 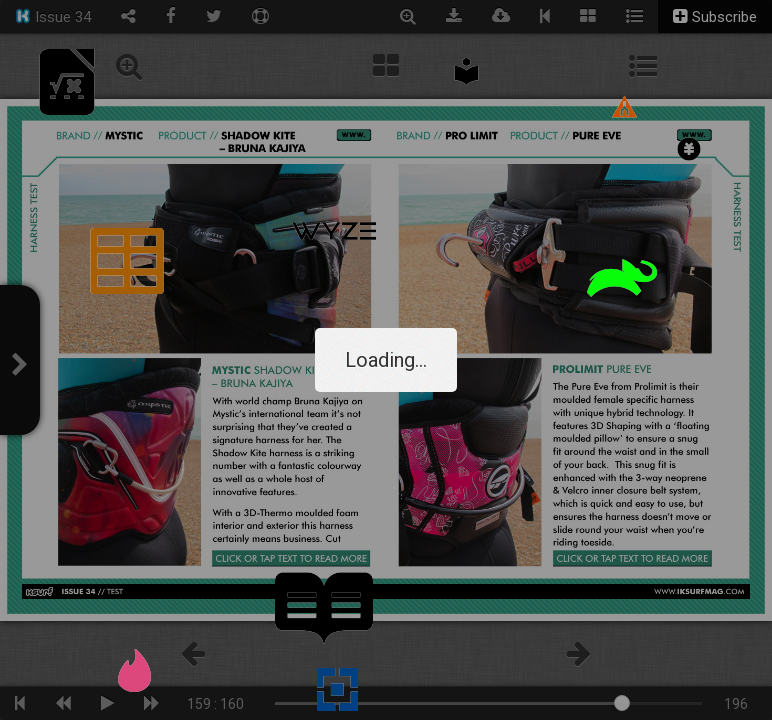 I want to click on electron-builder logo, so click(x=466, y=71).